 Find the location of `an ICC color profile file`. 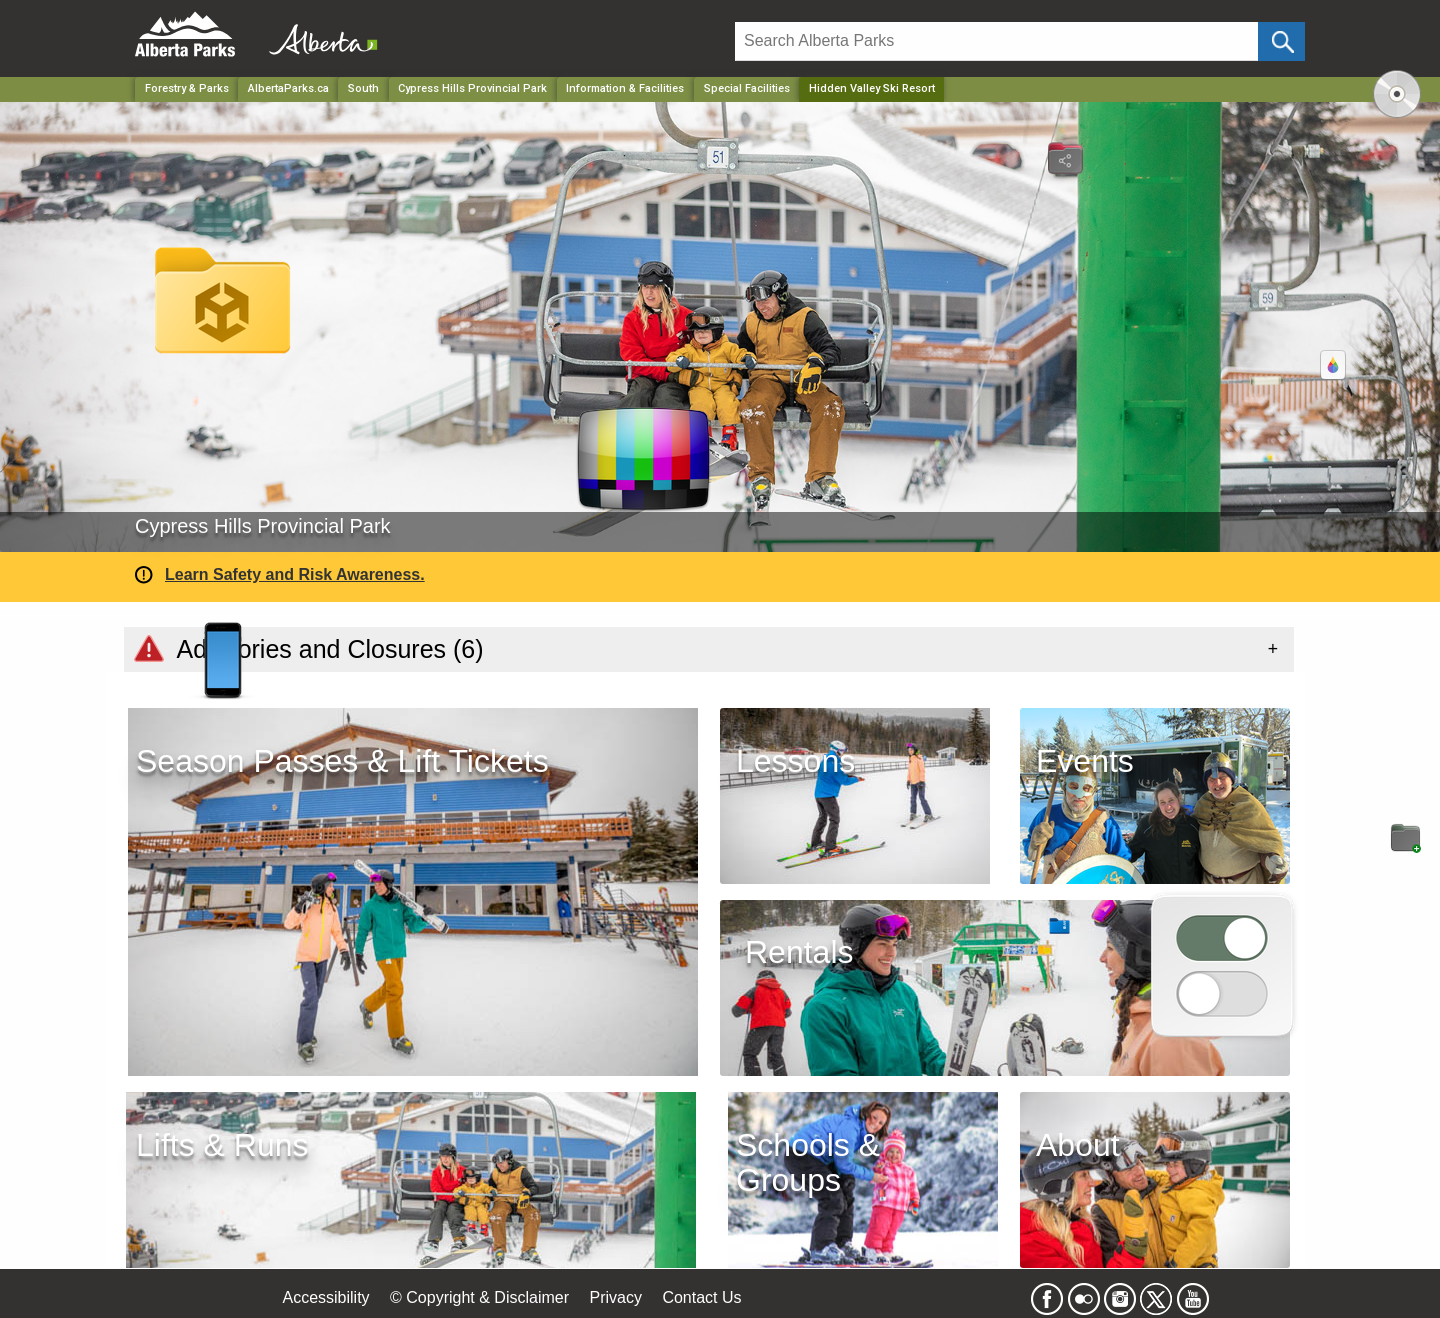

an ICC color profile file is located at coordinates (1333, 365).